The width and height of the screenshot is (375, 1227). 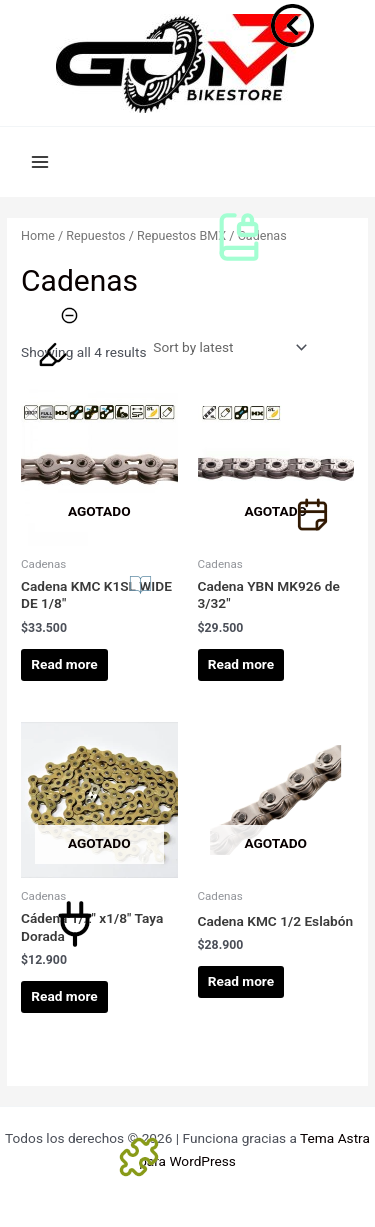 What do you see at coordinates (239, 237) in the screenshot?
I see `access a protected or locked document` at bounding box center [239, 237].